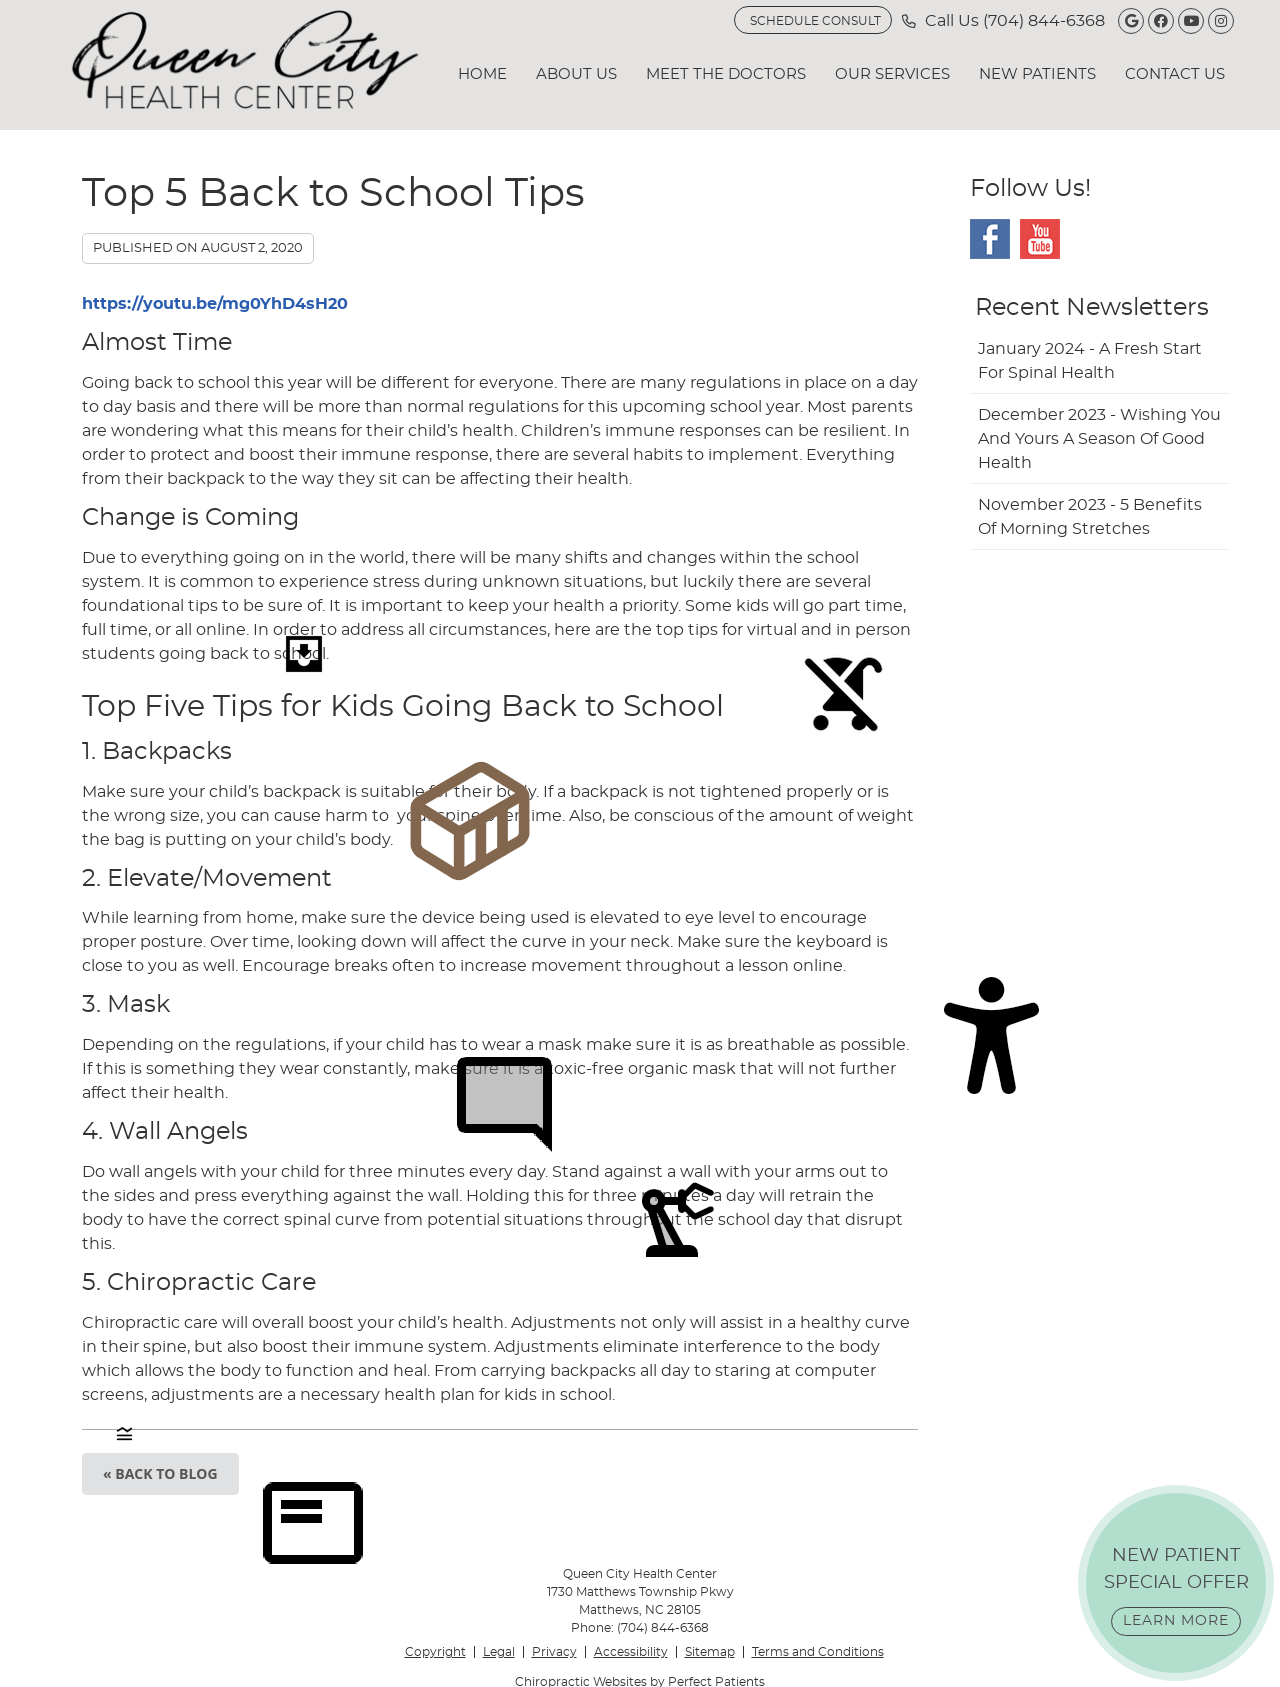 This screenshot has height=1687, width=1280. What do you see at coordinates (304, 654) in the screenshot?
I see `move message to inbox` at bounding box center [304, 654].